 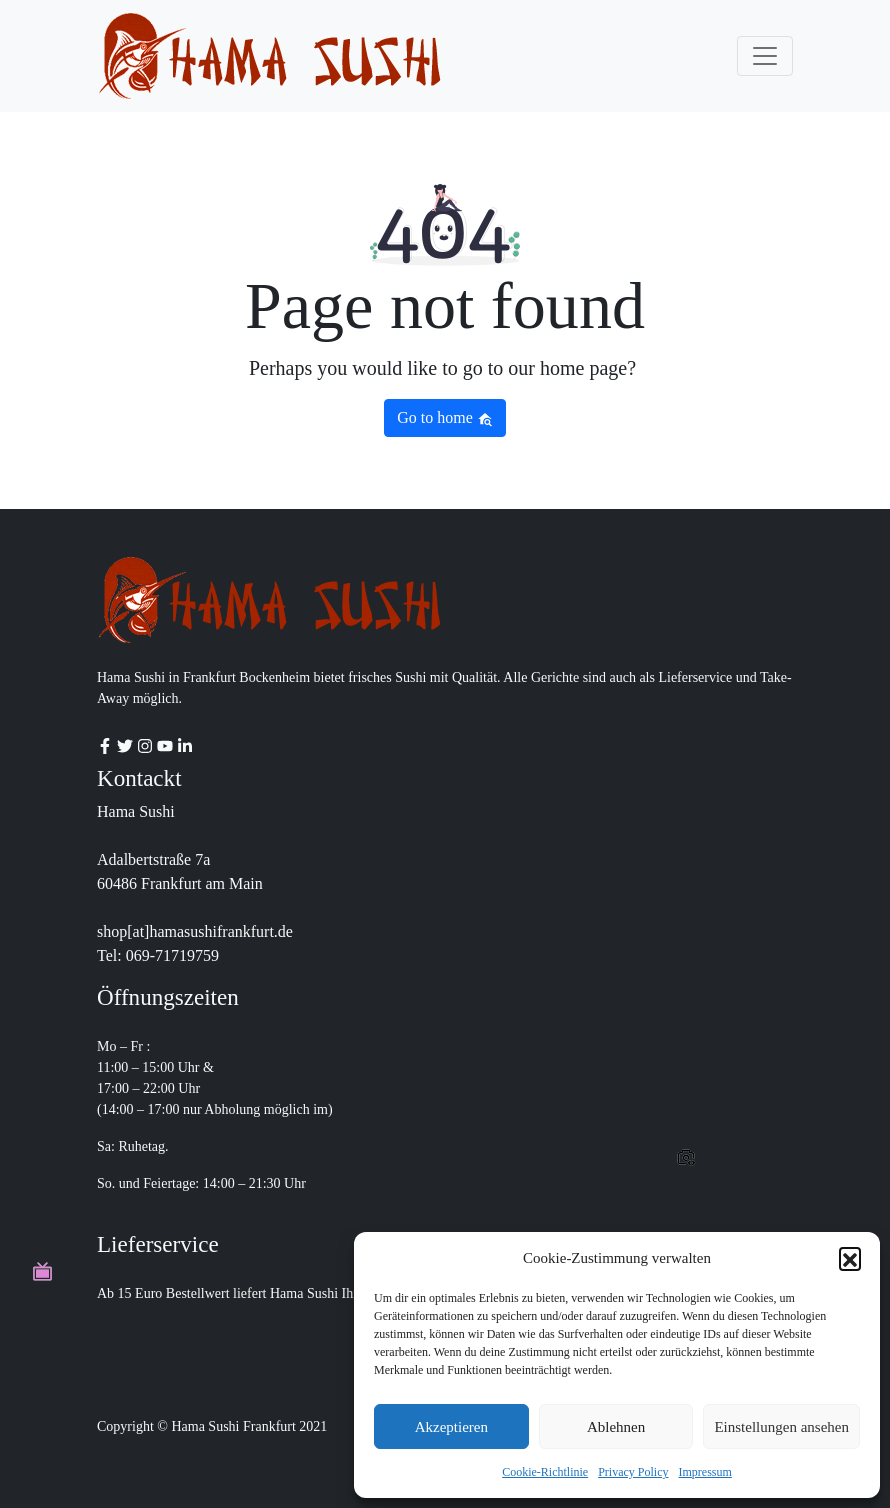 I want to click on scan or capture code with camera, so click(x=686, y=1157).